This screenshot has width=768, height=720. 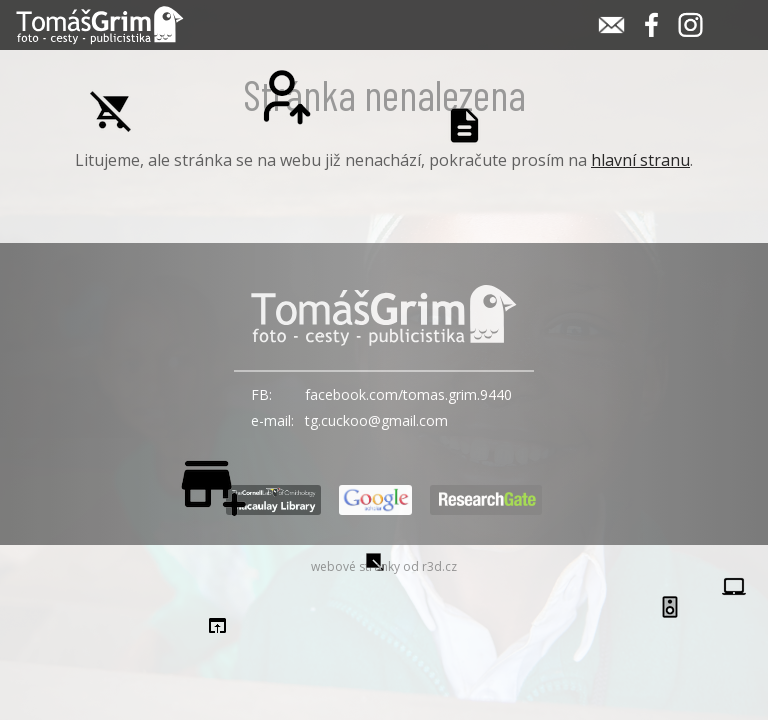 What do you see at coordinates (214, 484) in the screenshot?
I see `add a new business location` at bounding box center [214, 484].